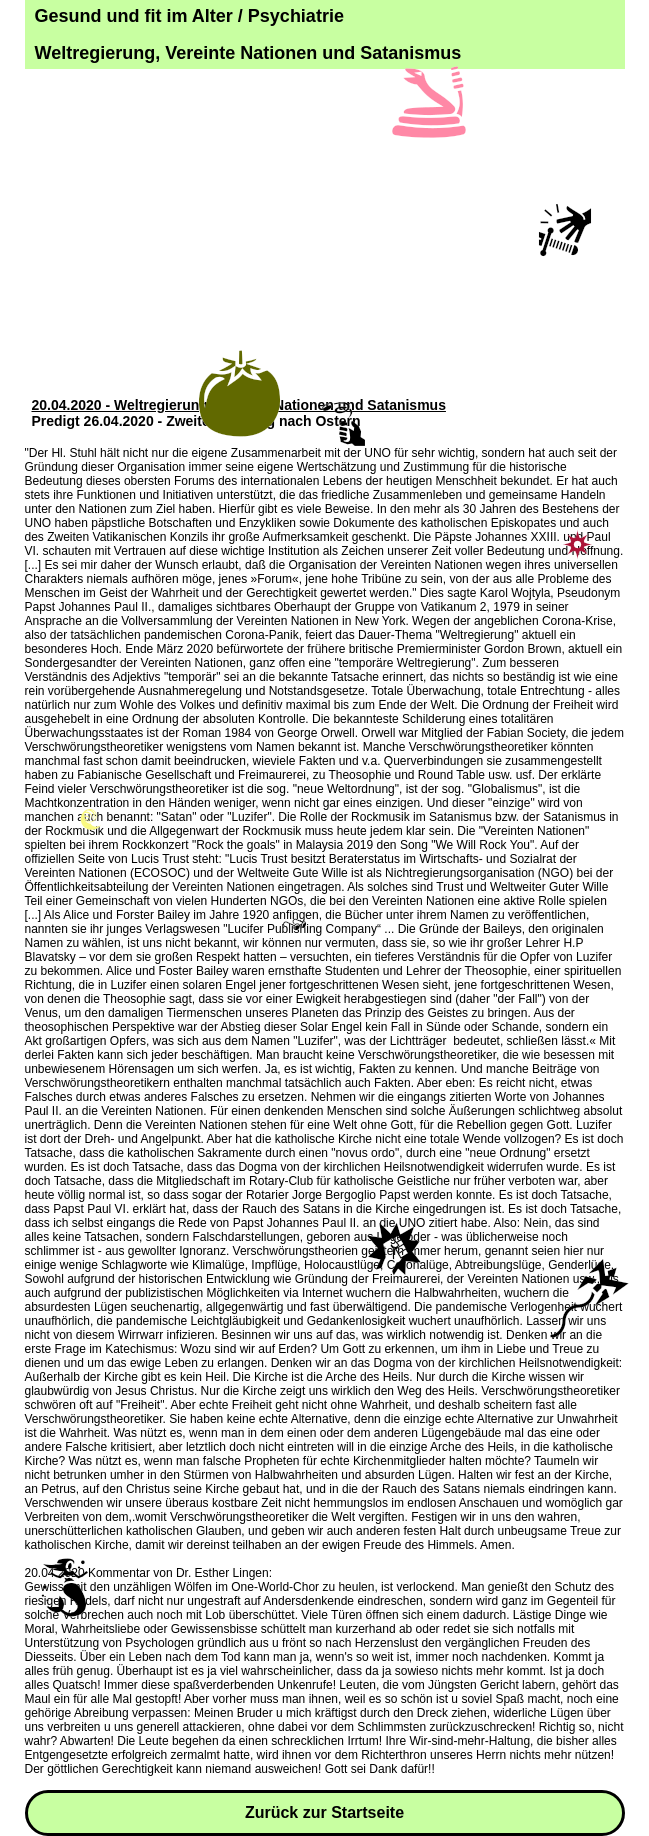  Describe the element at coordinates (394, 1249) in the screenshot. I see `indicates rebellion or uprising theme in a game` at that location.